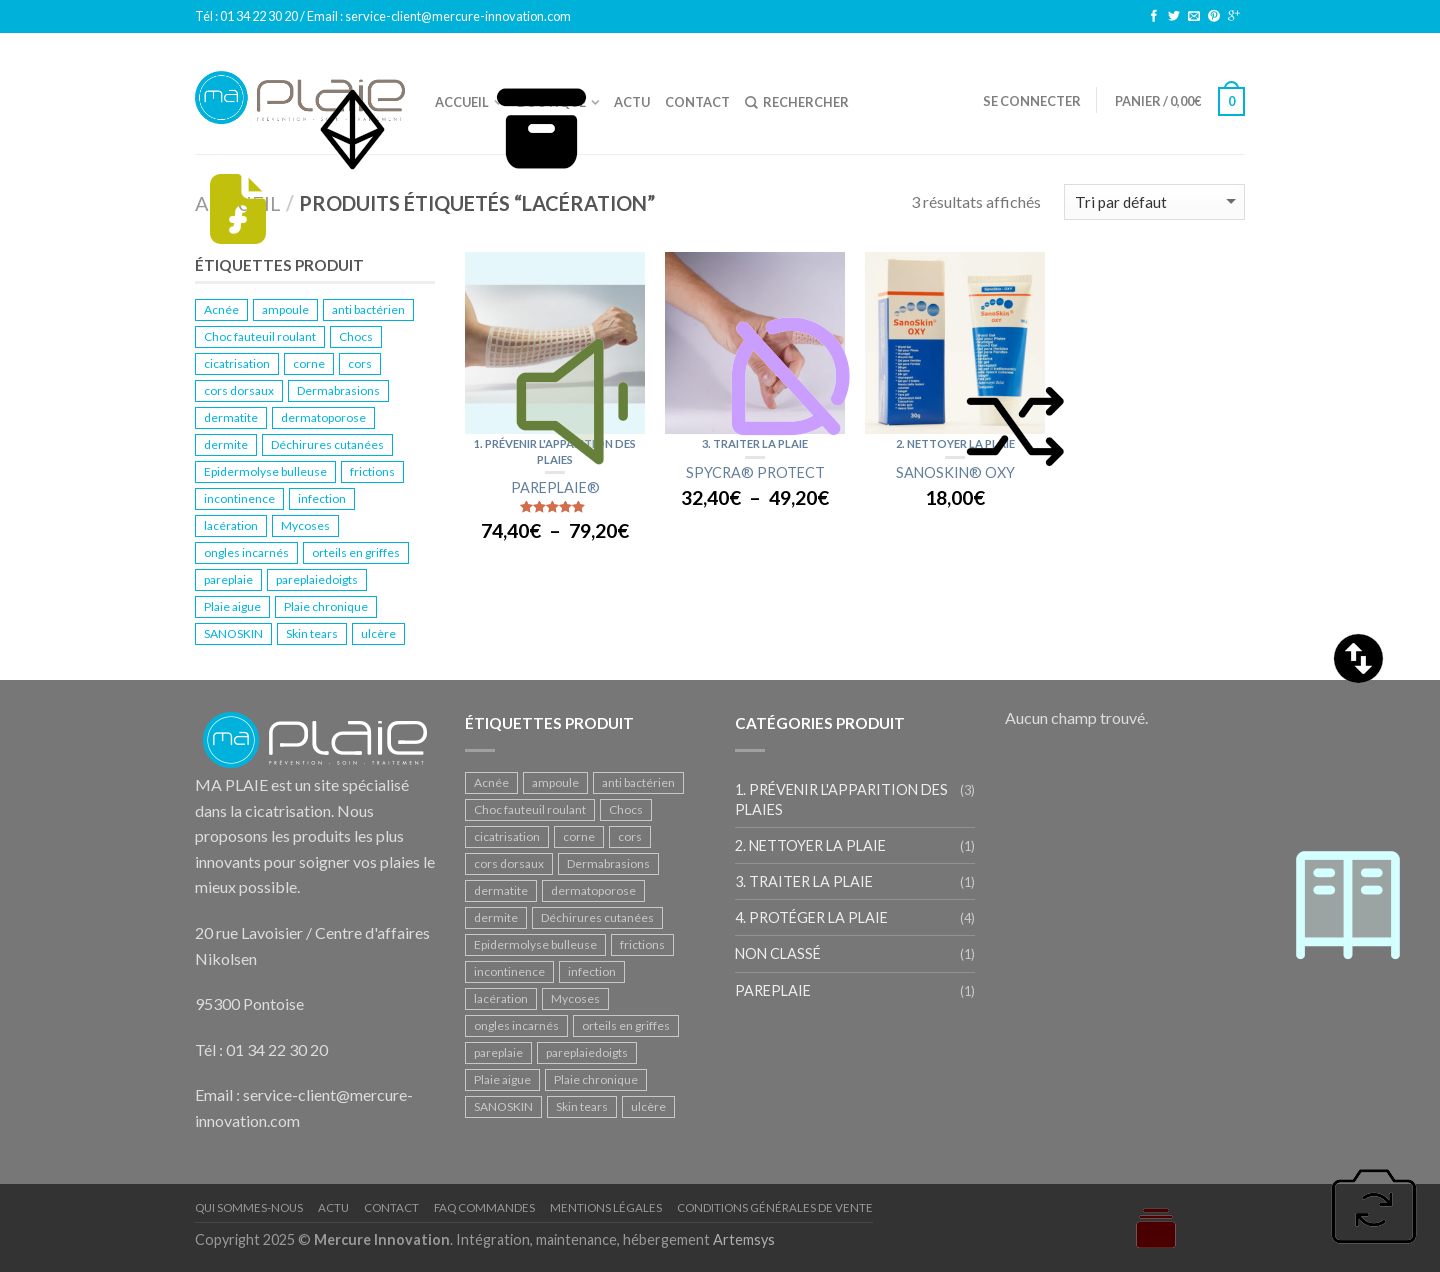  Describe the element at coordinates (238, 209) in the screenshot. I see `open a function or script file` at that location.